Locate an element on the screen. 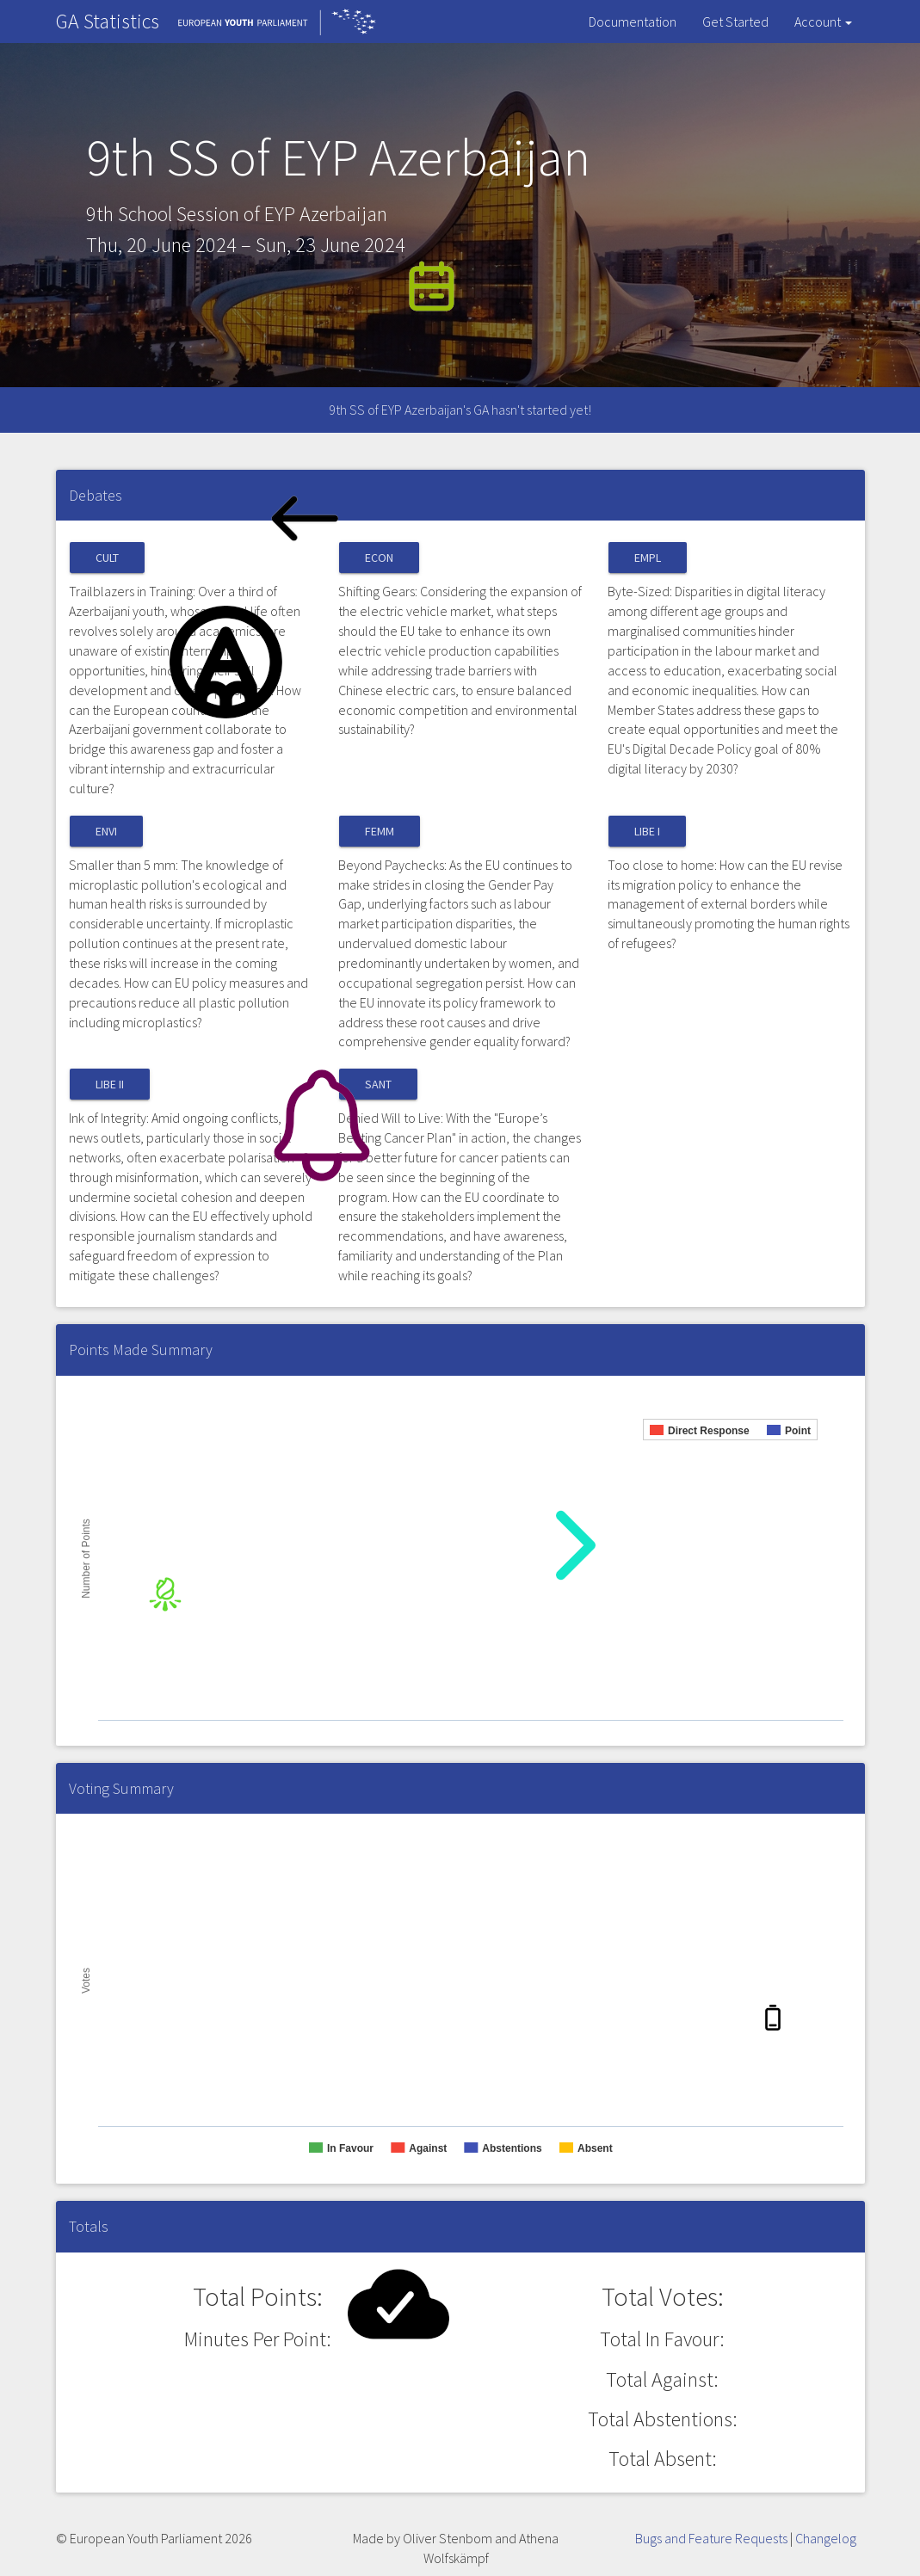 The width and height of the screenshot is (920, 2576). navigate back to previous screen is located at coordinates (304, 518).